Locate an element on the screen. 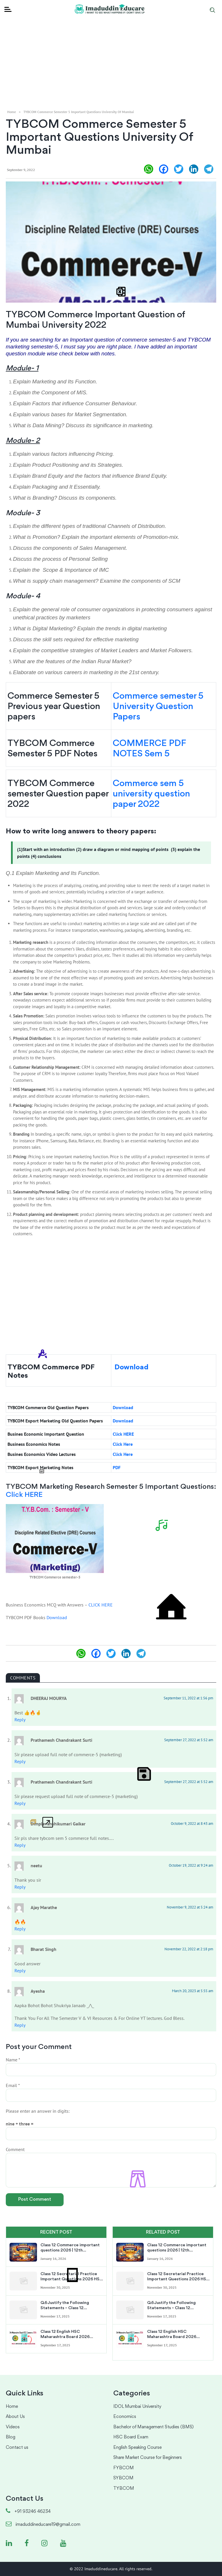  crop image to portrait orientation is located at coordinates (72, 2275).